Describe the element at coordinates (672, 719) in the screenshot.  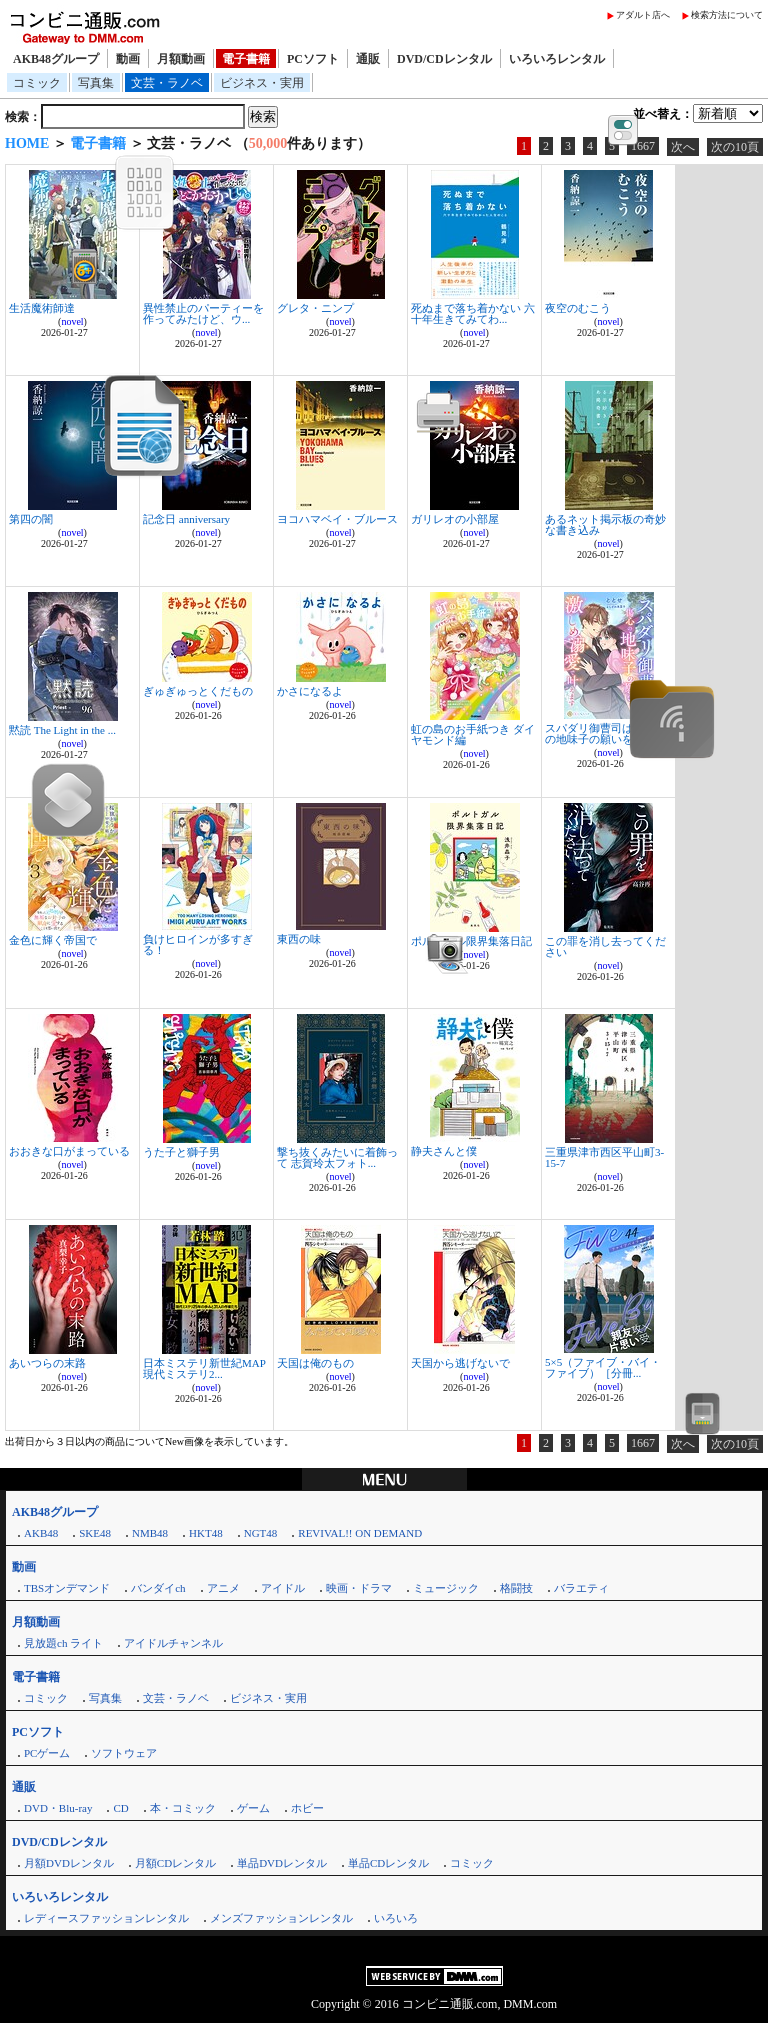
I see `open insync cloud sync folder` at that location.